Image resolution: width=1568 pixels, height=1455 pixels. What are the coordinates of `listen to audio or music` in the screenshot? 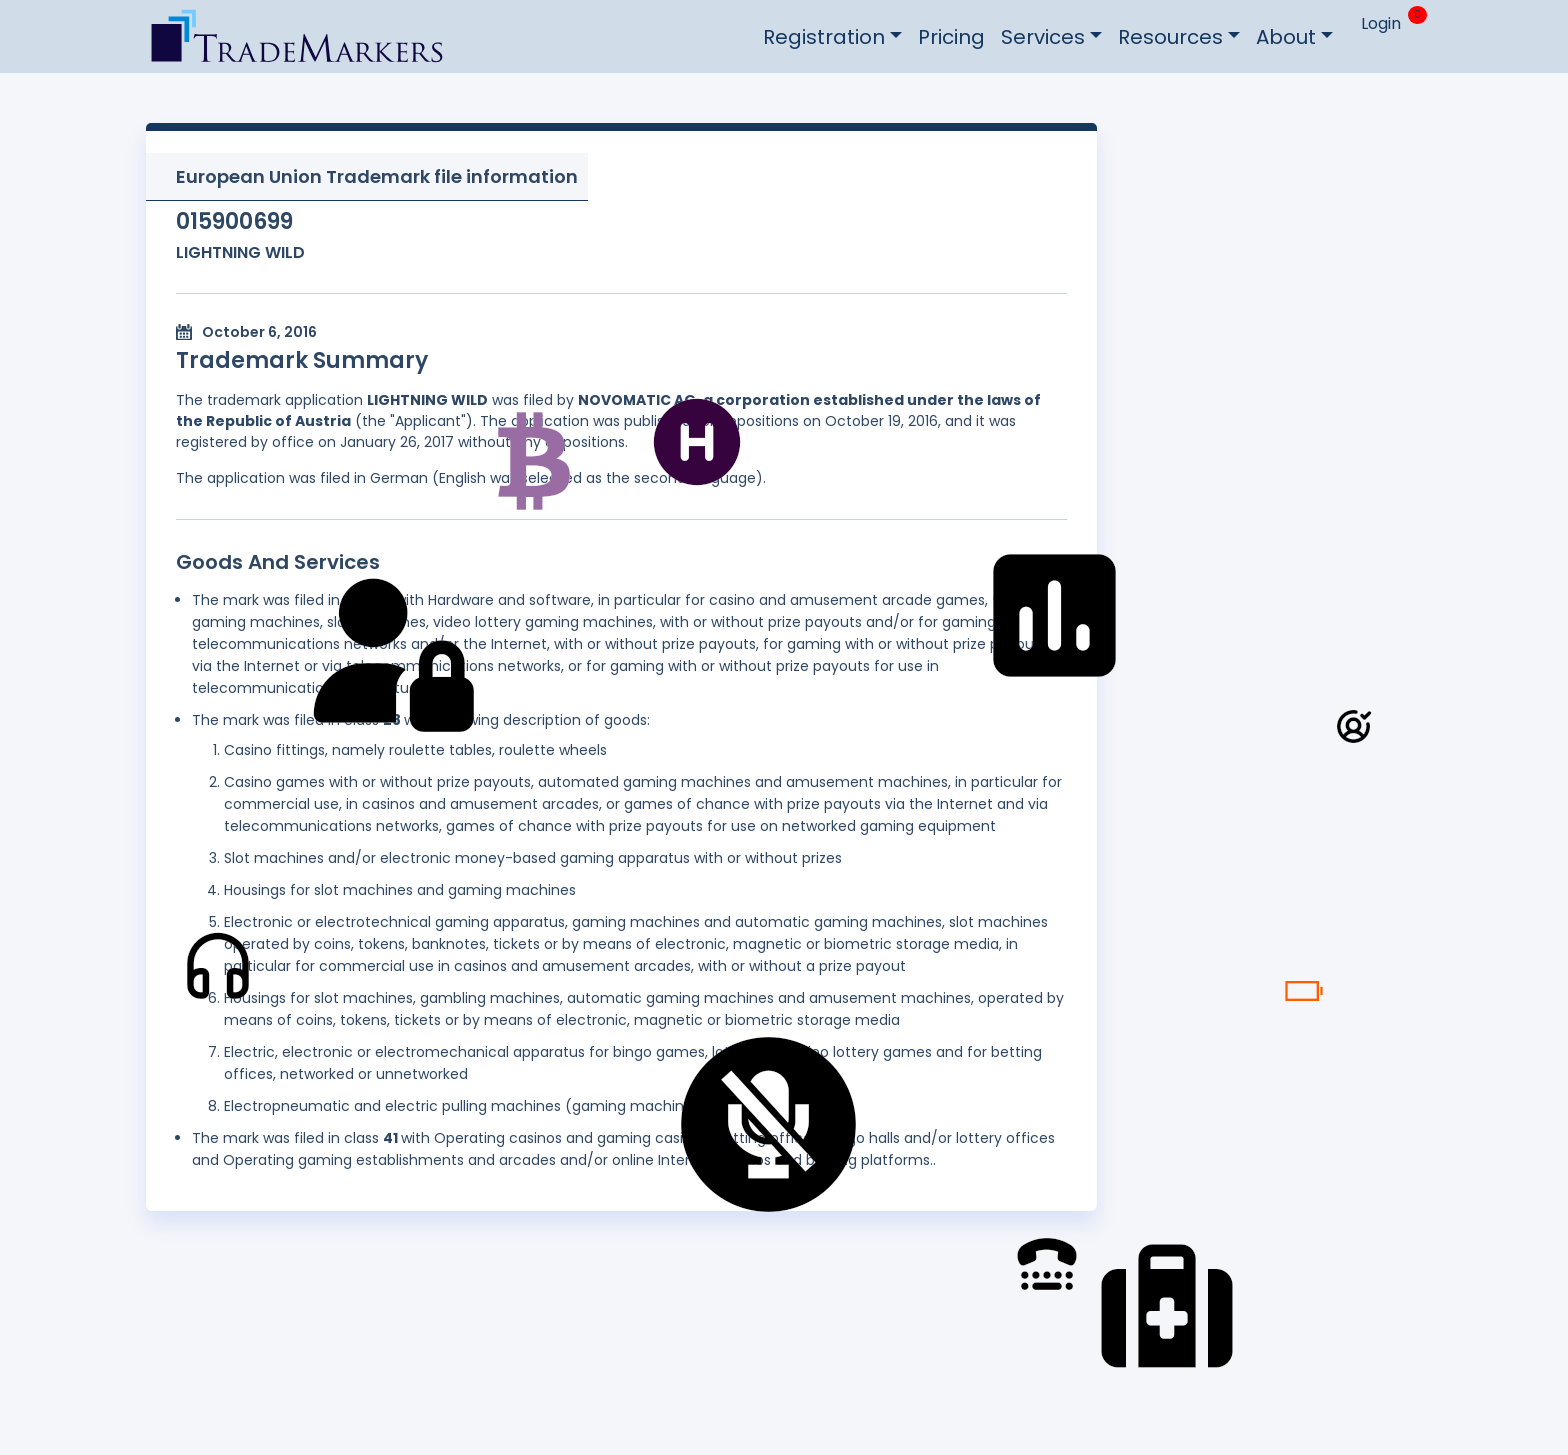 It's located at (218, 968).